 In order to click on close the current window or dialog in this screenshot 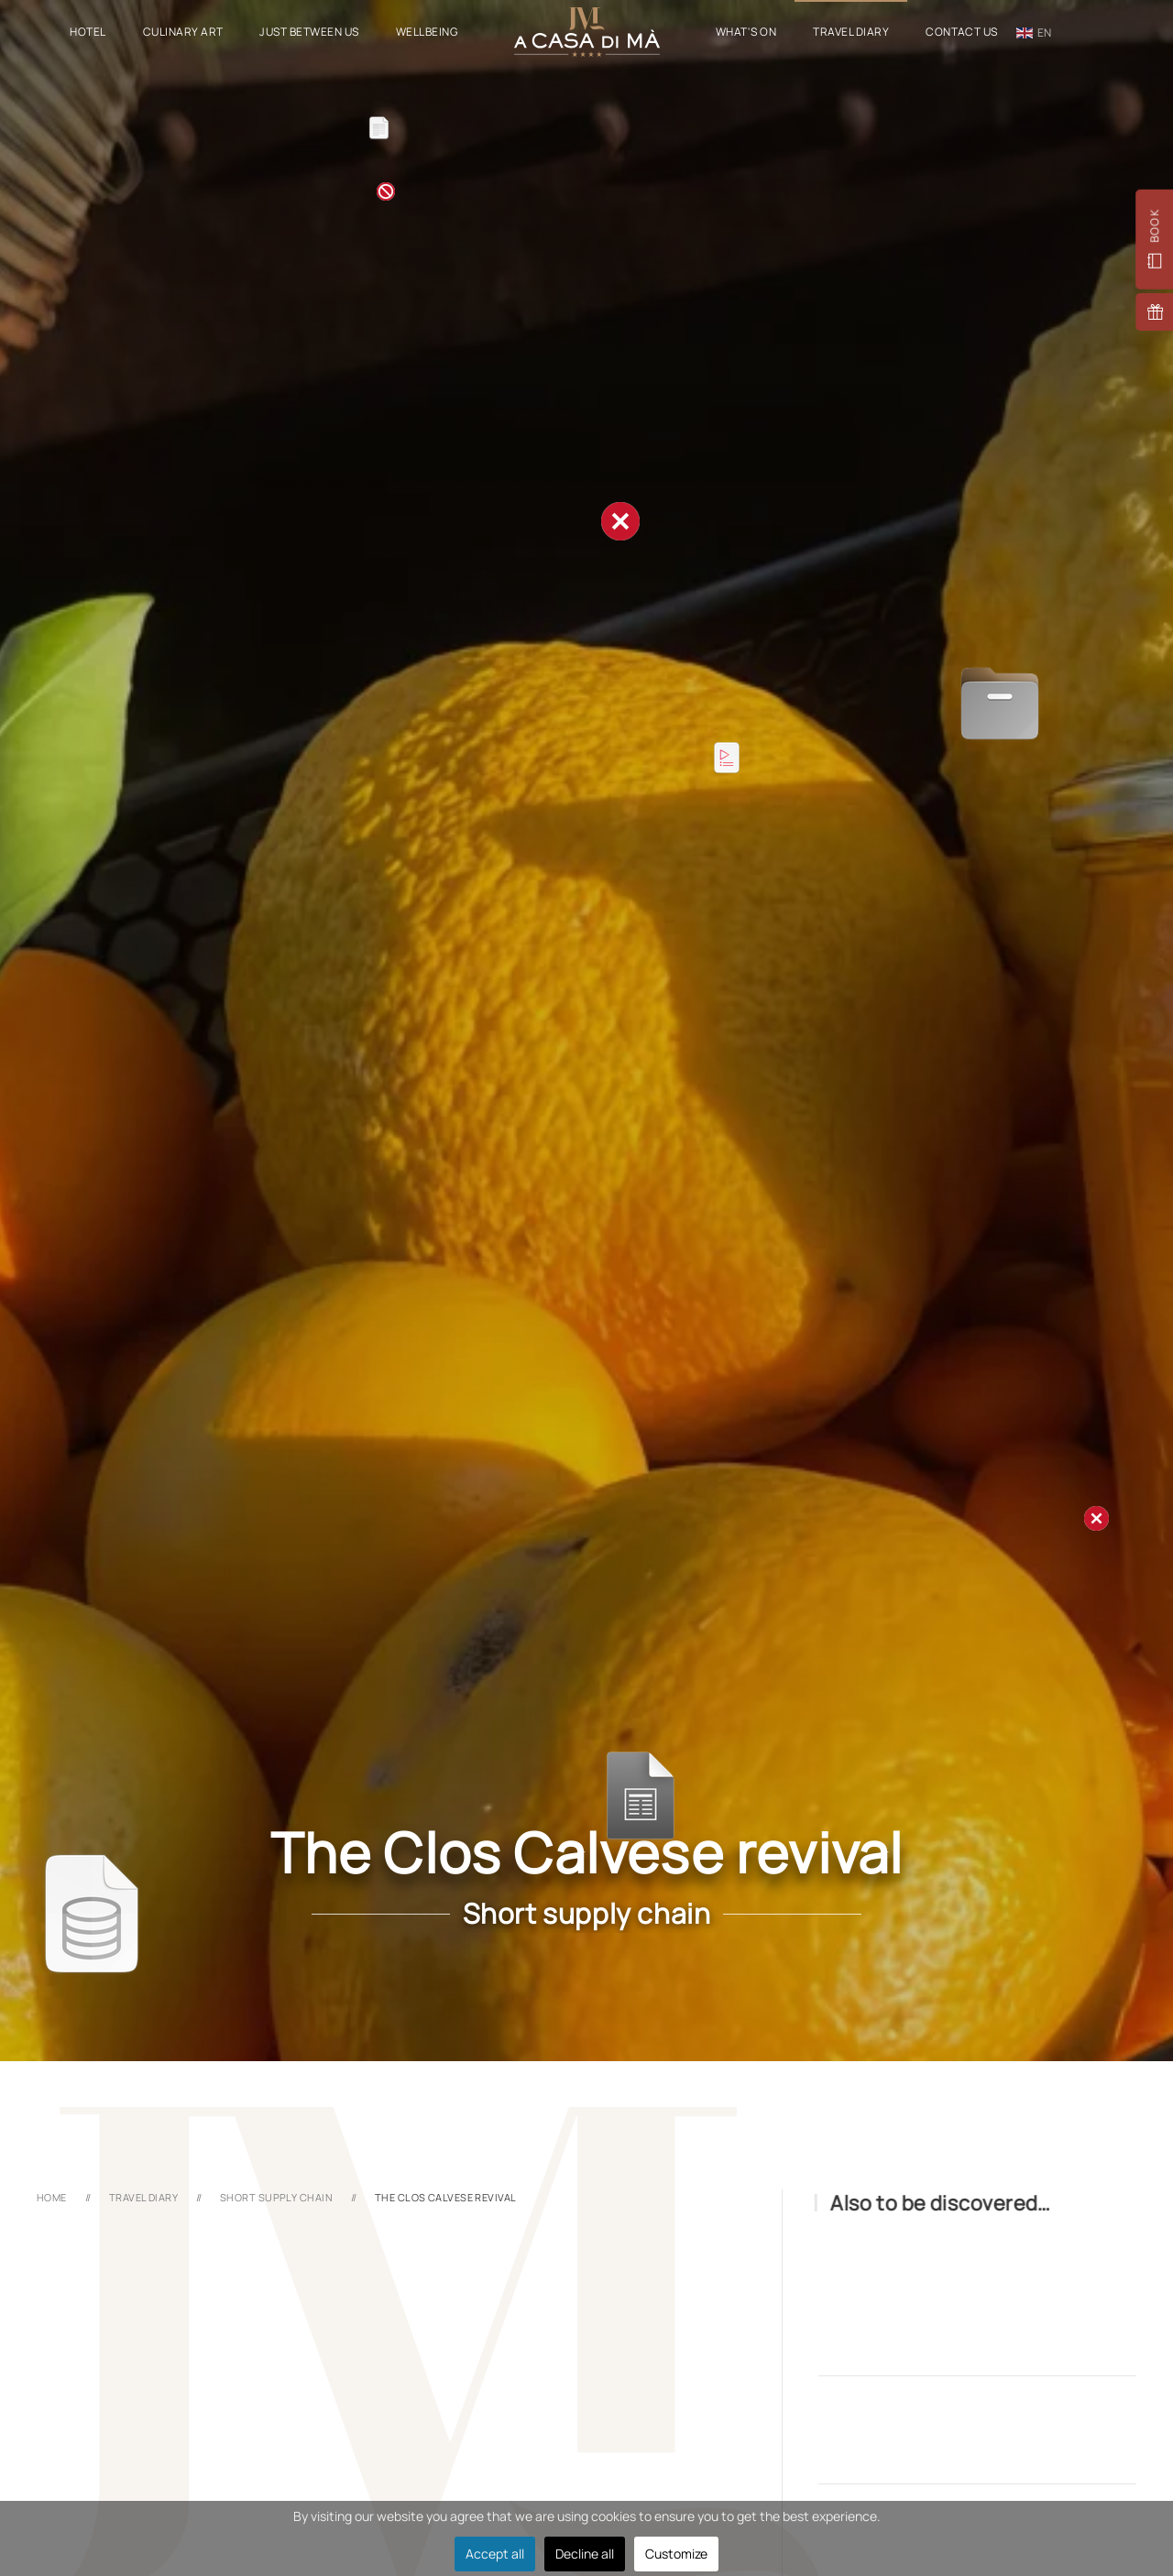, I will do `click(1096, 1518)`.